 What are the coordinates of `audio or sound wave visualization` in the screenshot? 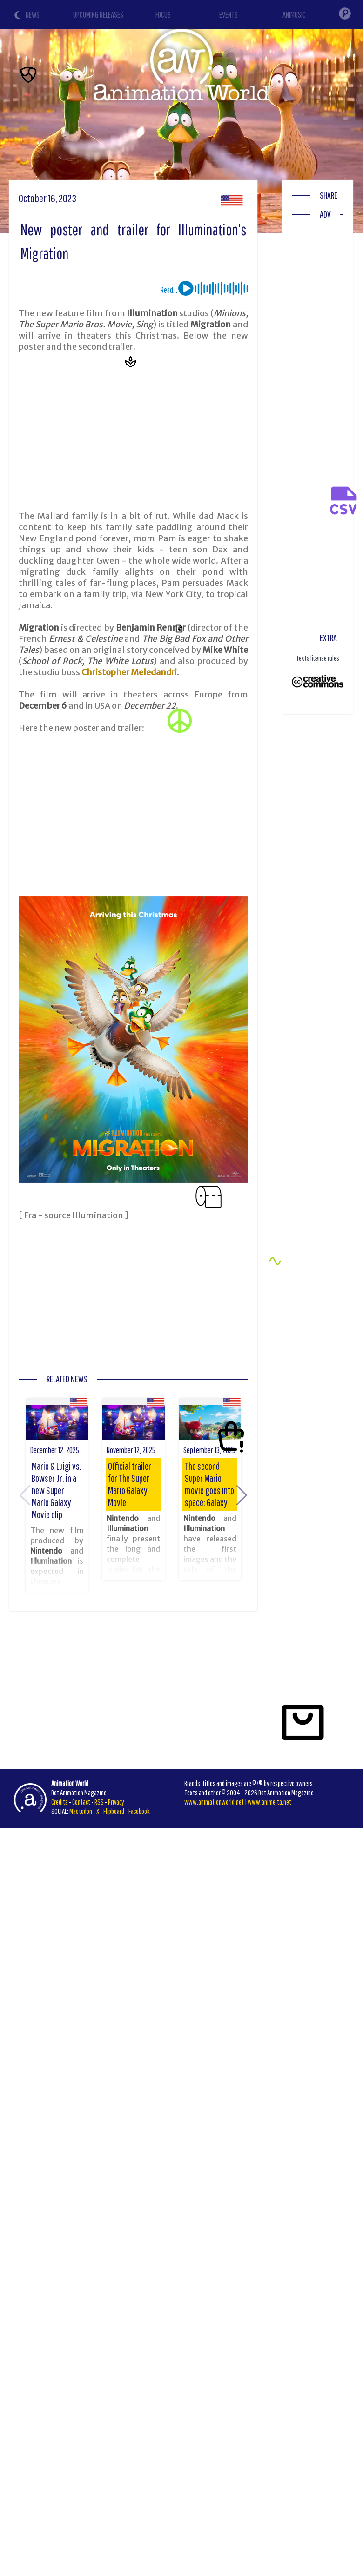 It's located at (275, 1261).